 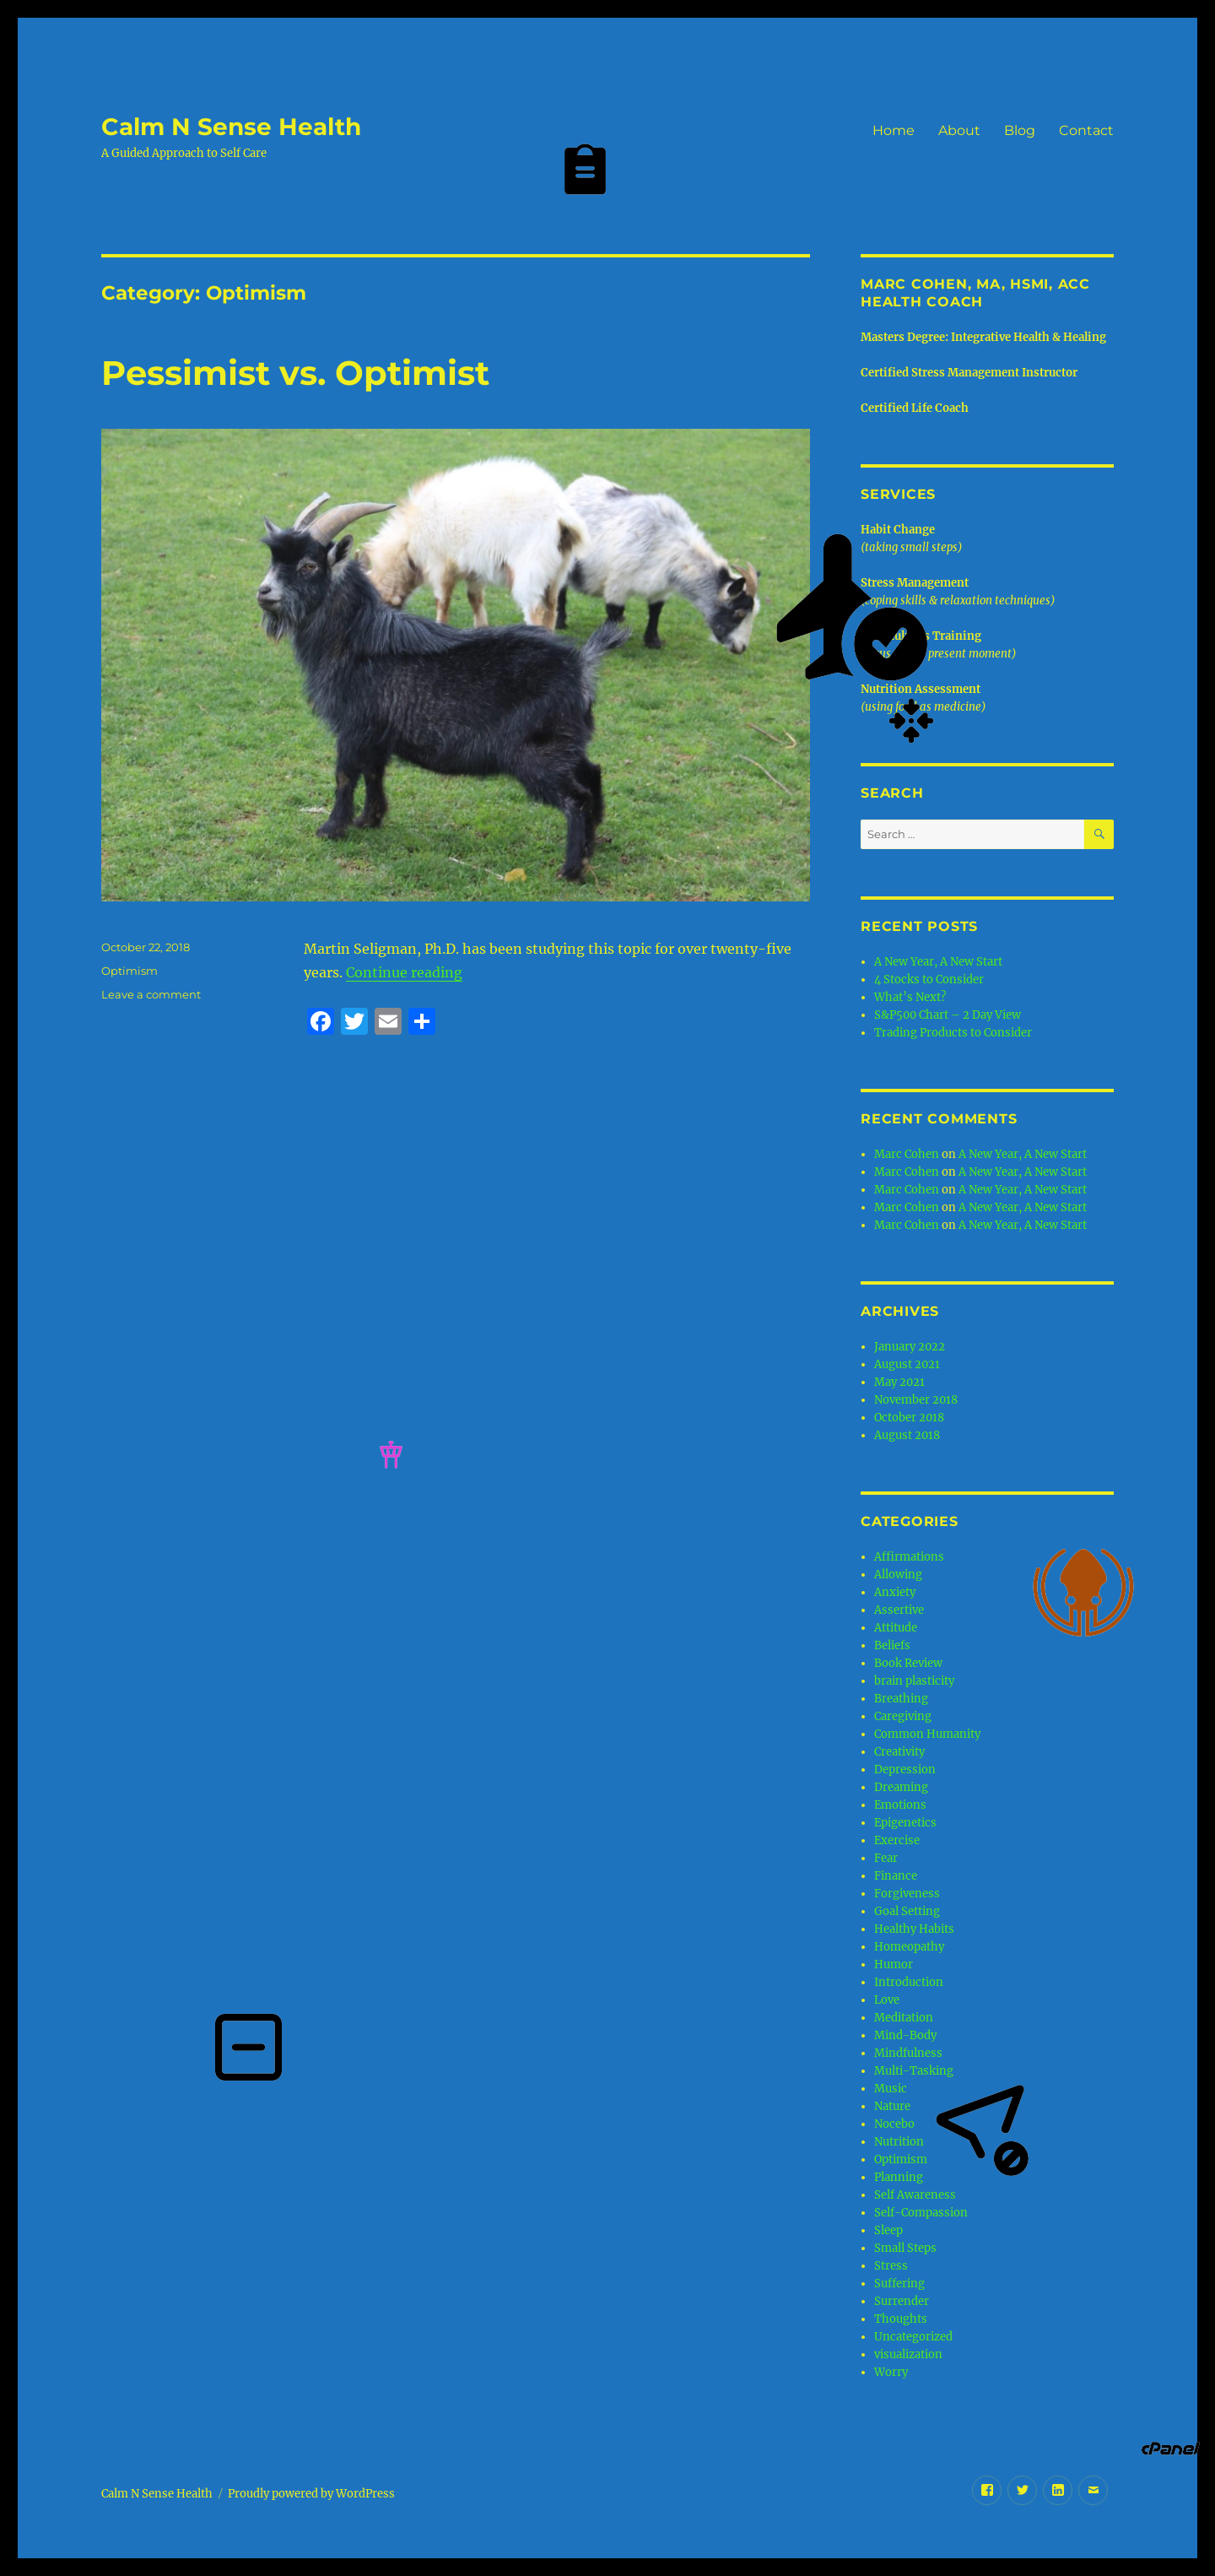 I want to click on remove item from list or selection, so click(x=248, y=2047).